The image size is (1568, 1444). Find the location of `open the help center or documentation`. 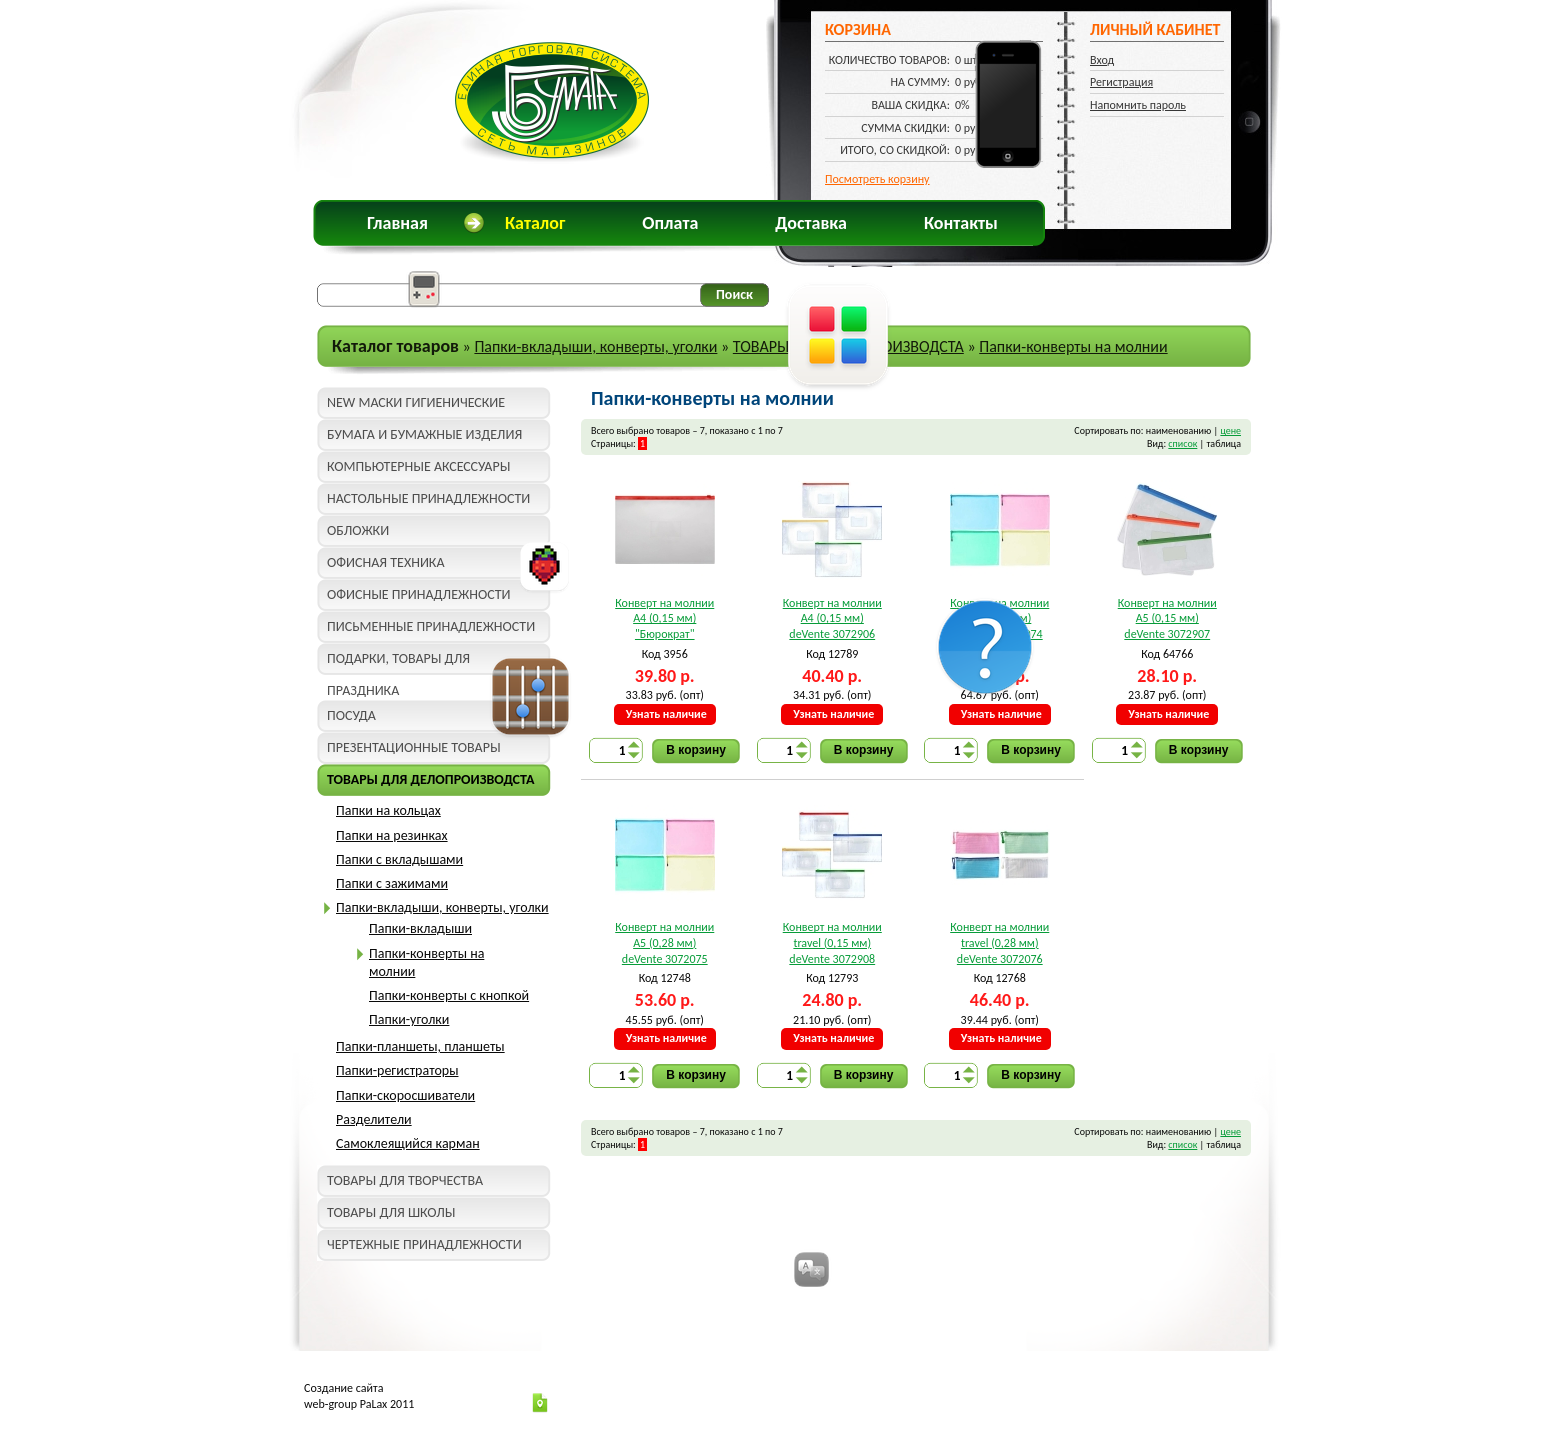

open the help center or documentation is located at coordinates (985, 647).